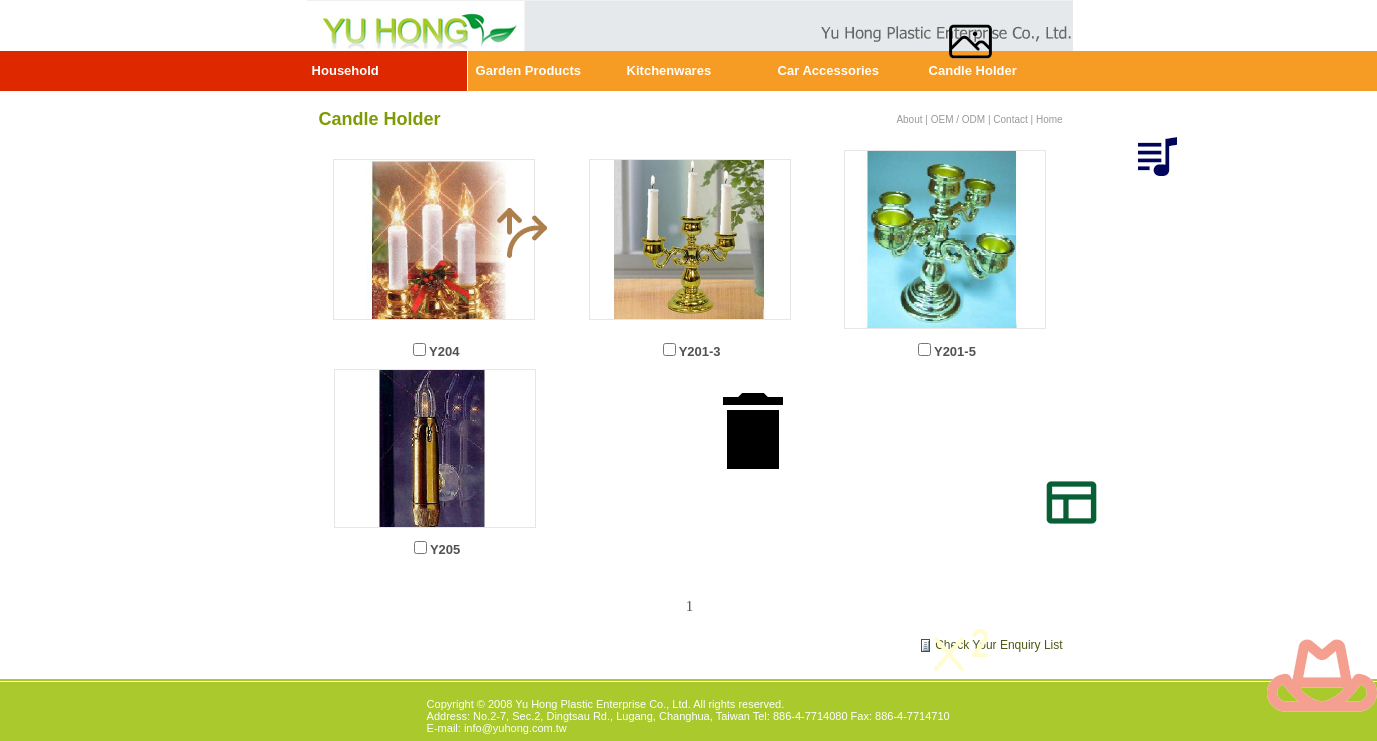 Image resolution: width=1377 pixels, height=741 pixels. I want to click on view photo or image, so click(970, 41).